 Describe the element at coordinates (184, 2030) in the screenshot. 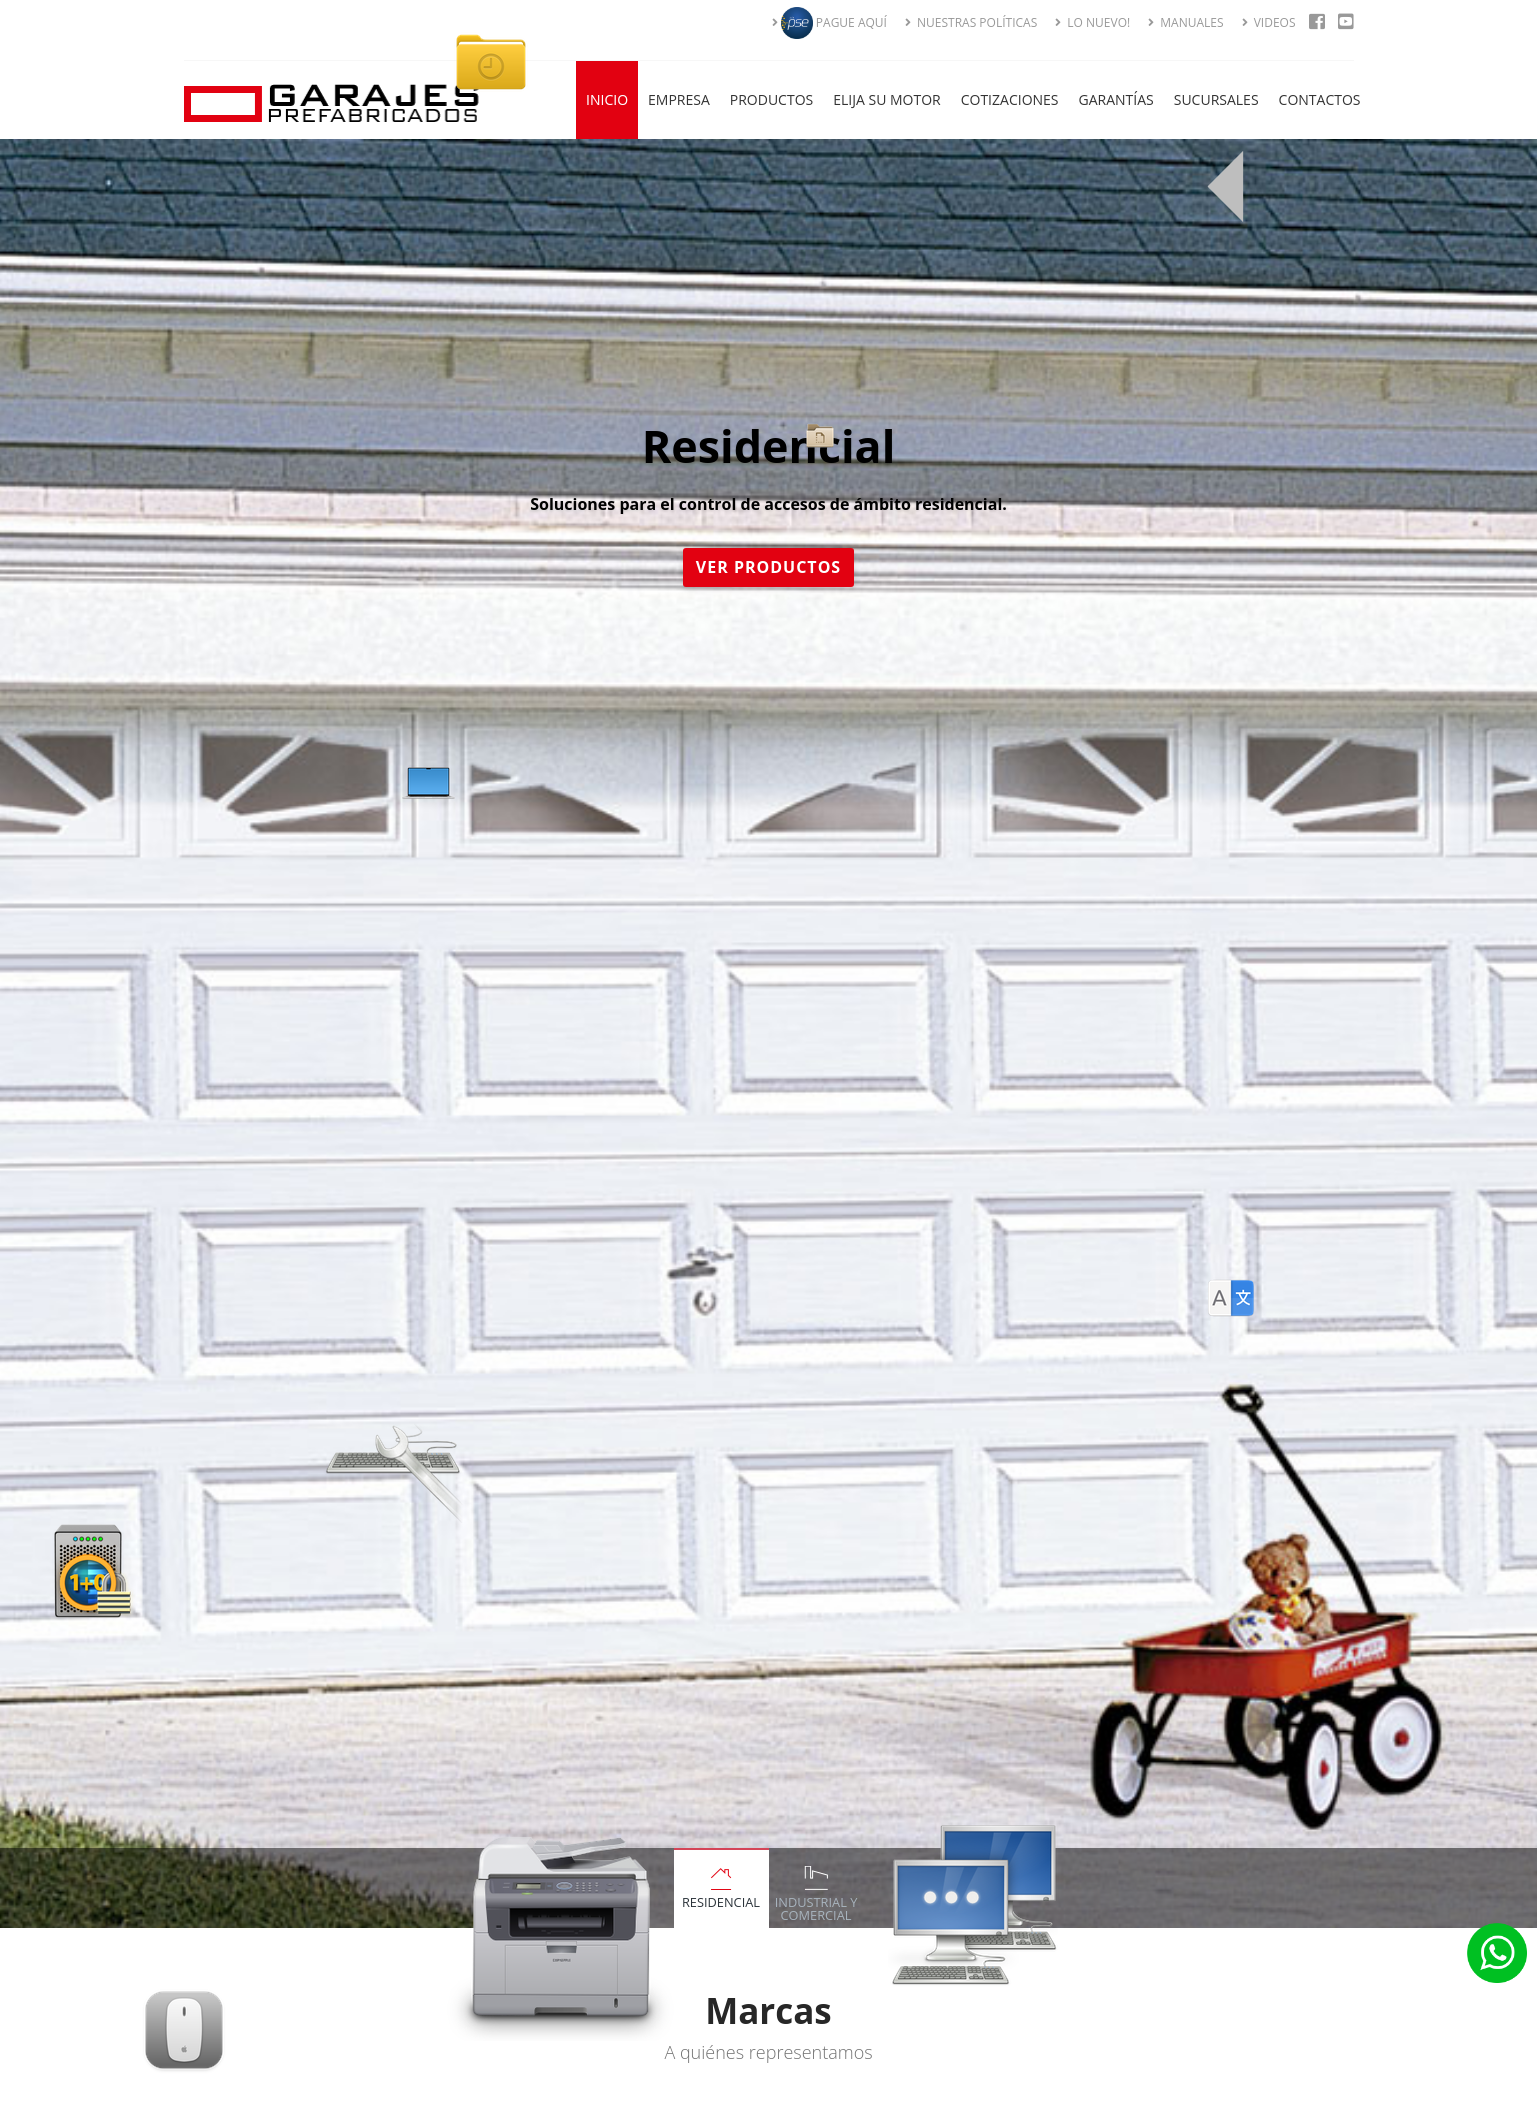

I see `configure mouse settings` at that location.